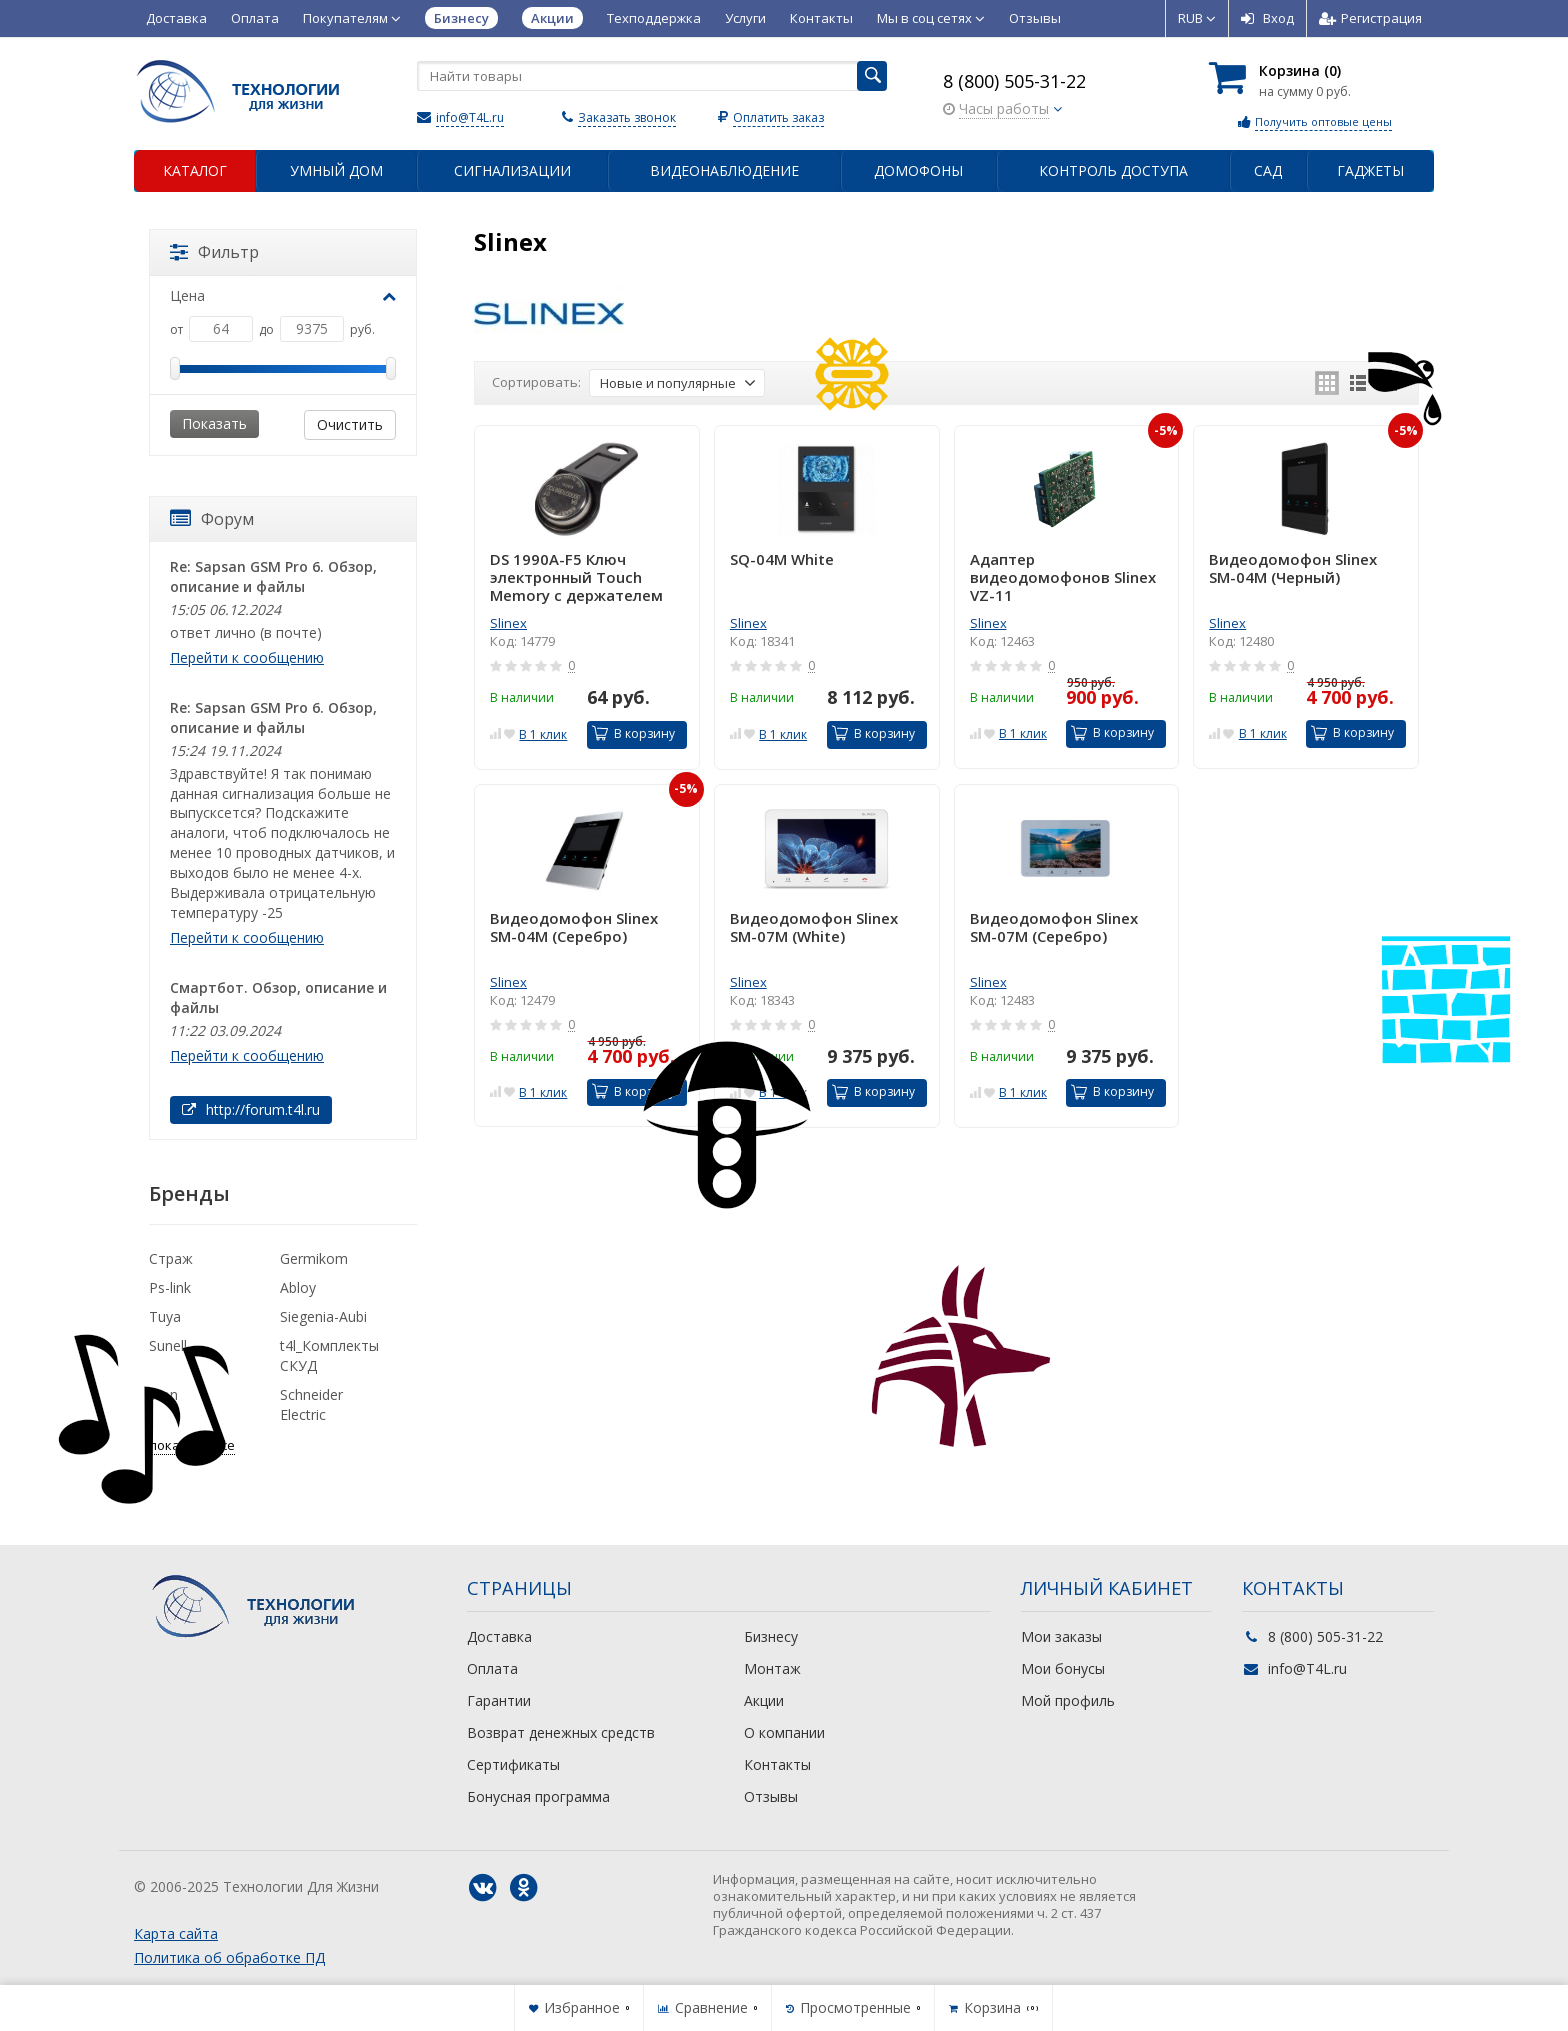  What do you see at coordinates (727, 1125) in the screenshot?
I see `game item or power-up mushroom` at bounding box center [727, 1125].